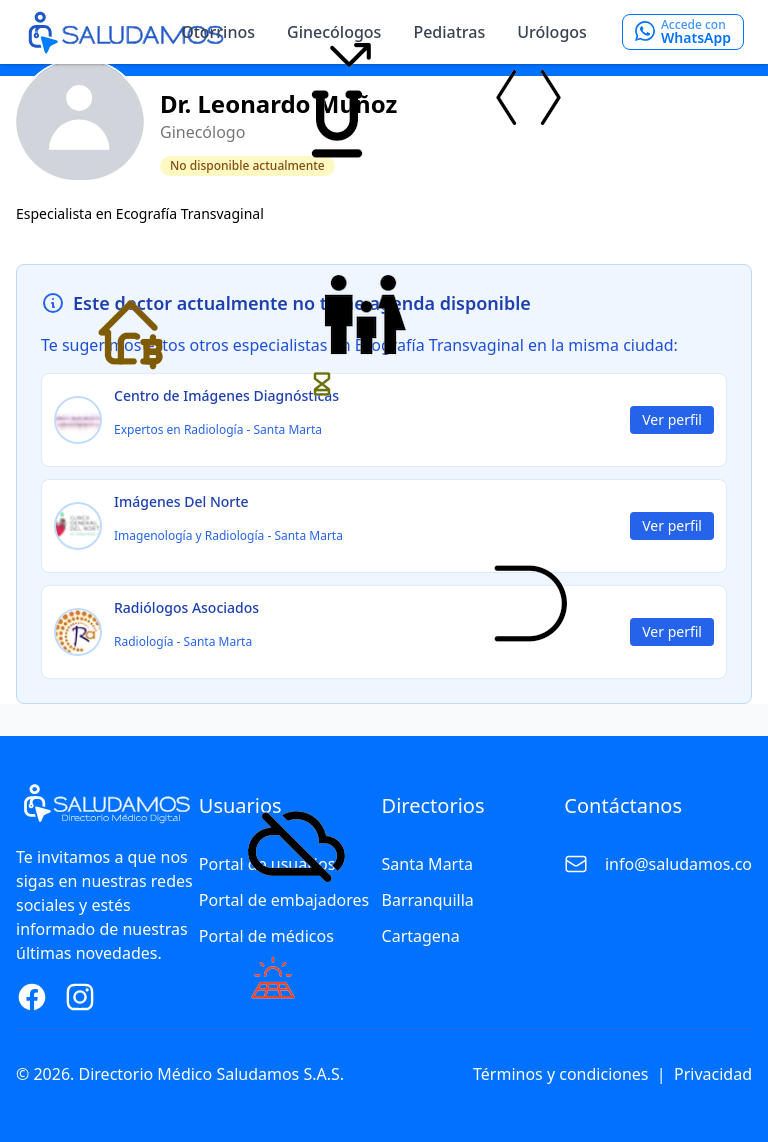 This screenshot has width=768, height=1142. I want to click on indicates family restroom facility nearby, so click(364, 314).